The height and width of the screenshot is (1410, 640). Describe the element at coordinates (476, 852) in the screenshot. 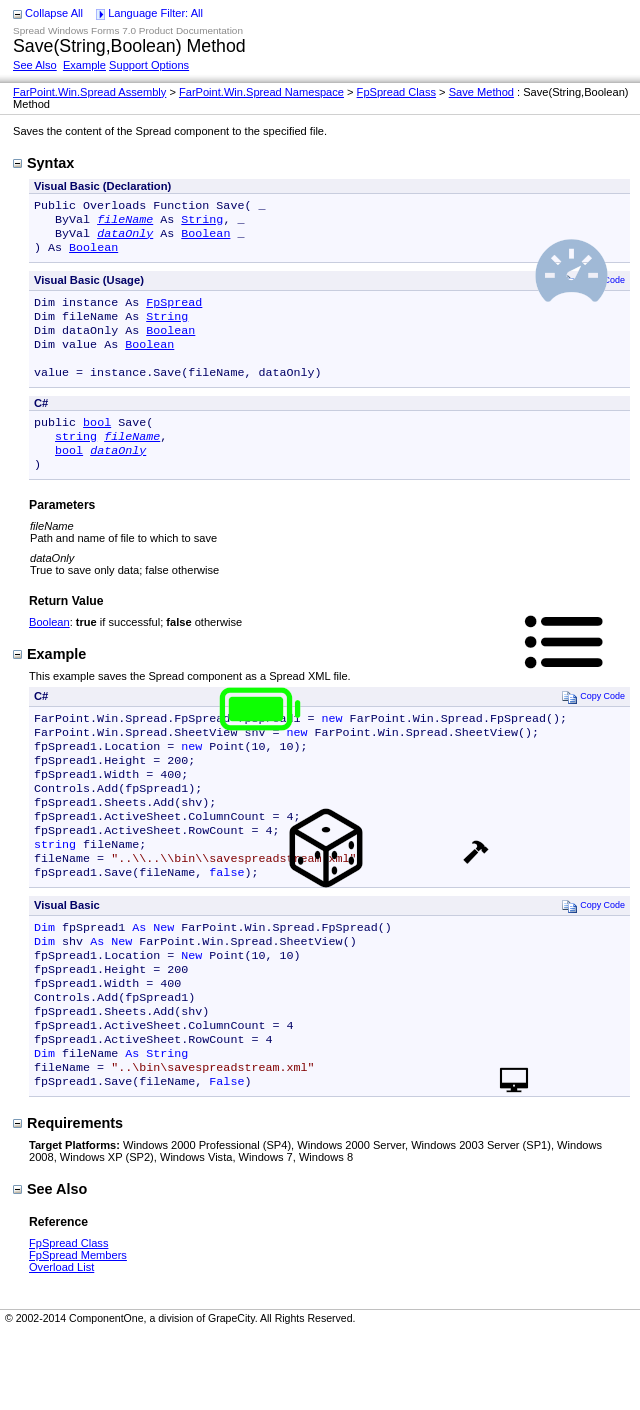

I see `access tools or settings` at that location.